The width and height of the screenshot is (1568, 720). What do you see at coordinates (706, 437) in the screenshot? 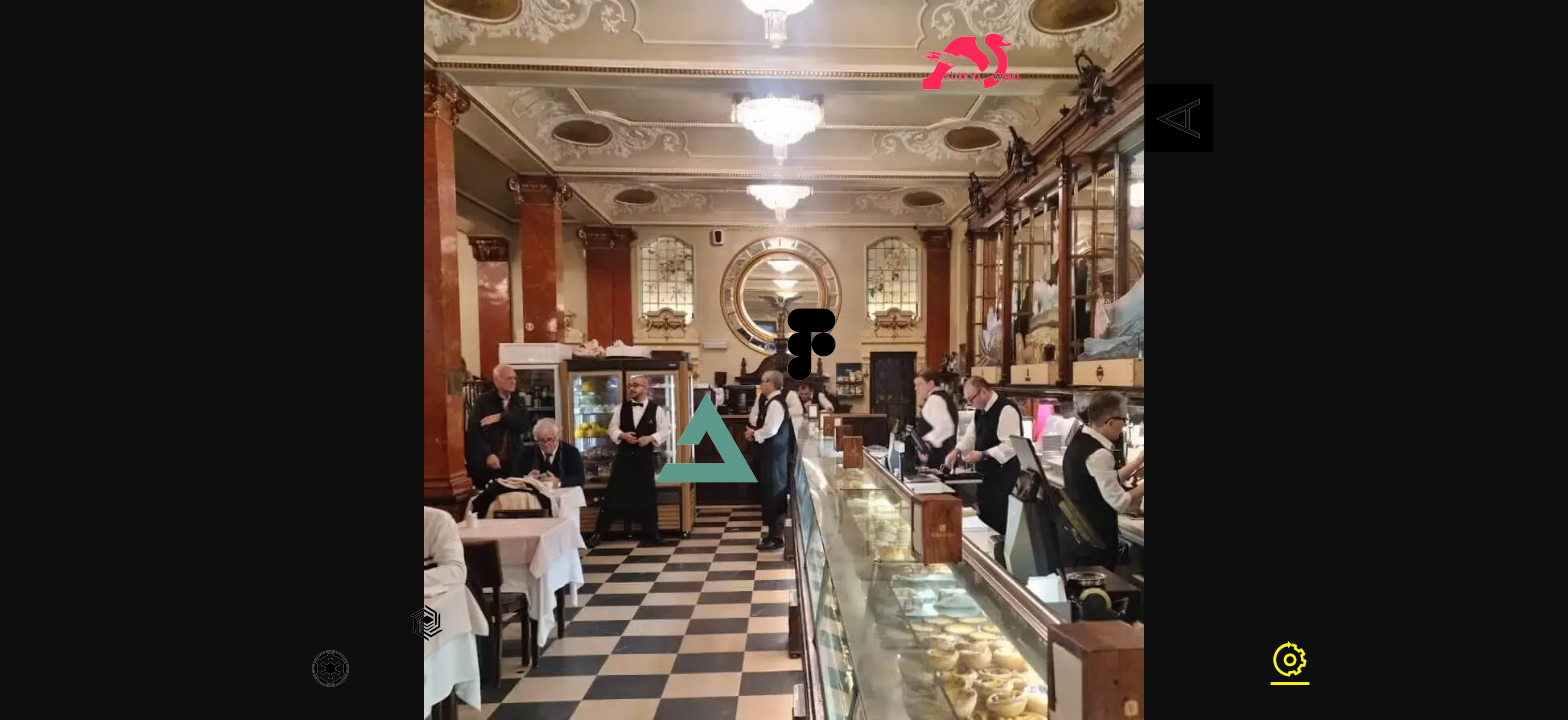
I see `AtlasOS logo` at bounding box center [706, 437].